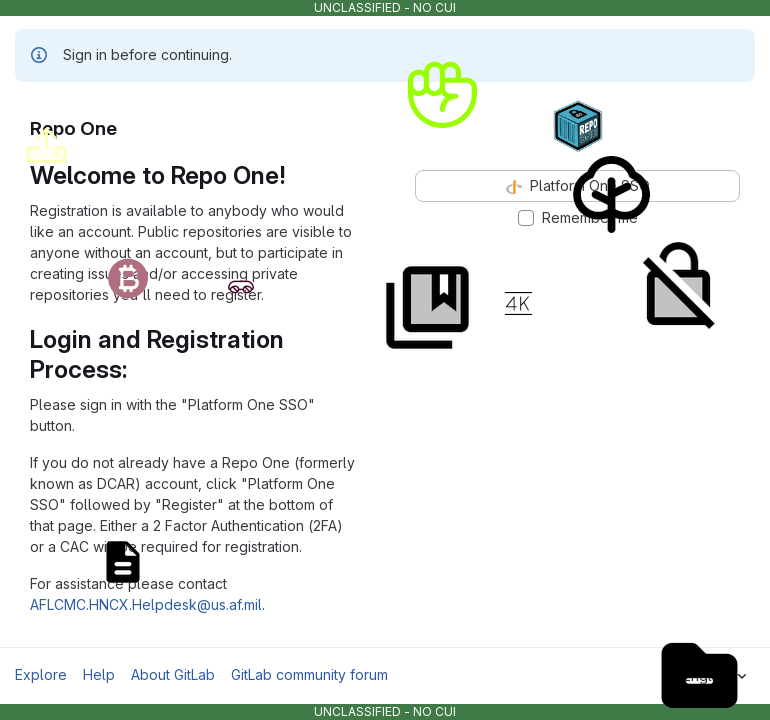 The image size is (770, 720). Describe the element at coordinates (518, 303) in the screenshot. I see `indicates 4K video resolution available` at that location.